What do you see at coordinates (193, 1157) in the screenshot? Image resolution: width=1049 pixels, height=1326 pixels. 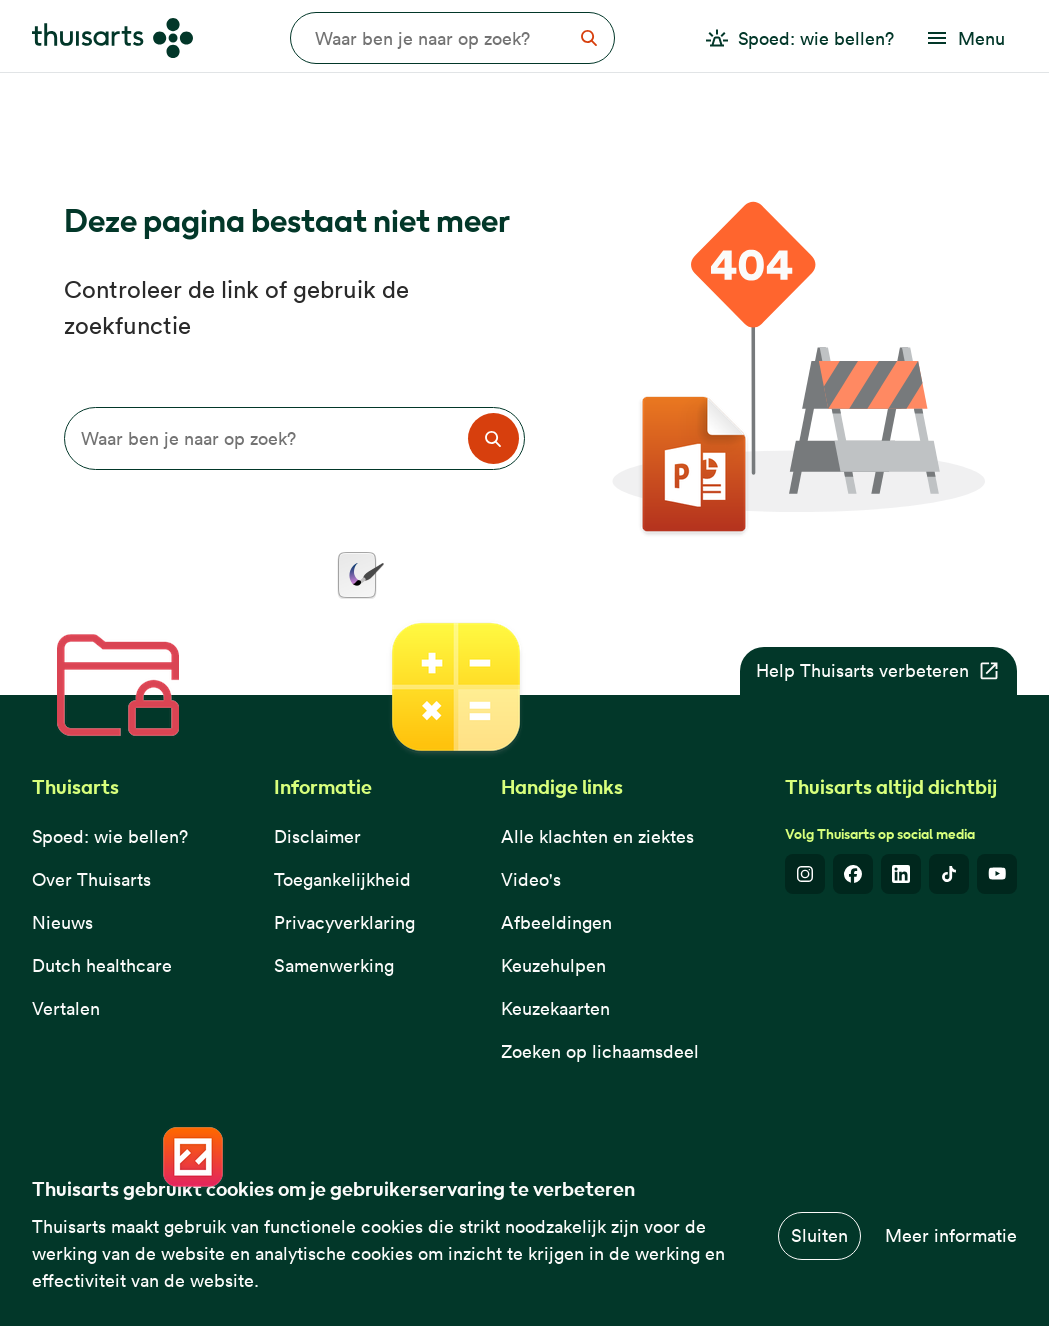 I see `open Zrythm digital audio workstation` at bounding box center [193, 1157].